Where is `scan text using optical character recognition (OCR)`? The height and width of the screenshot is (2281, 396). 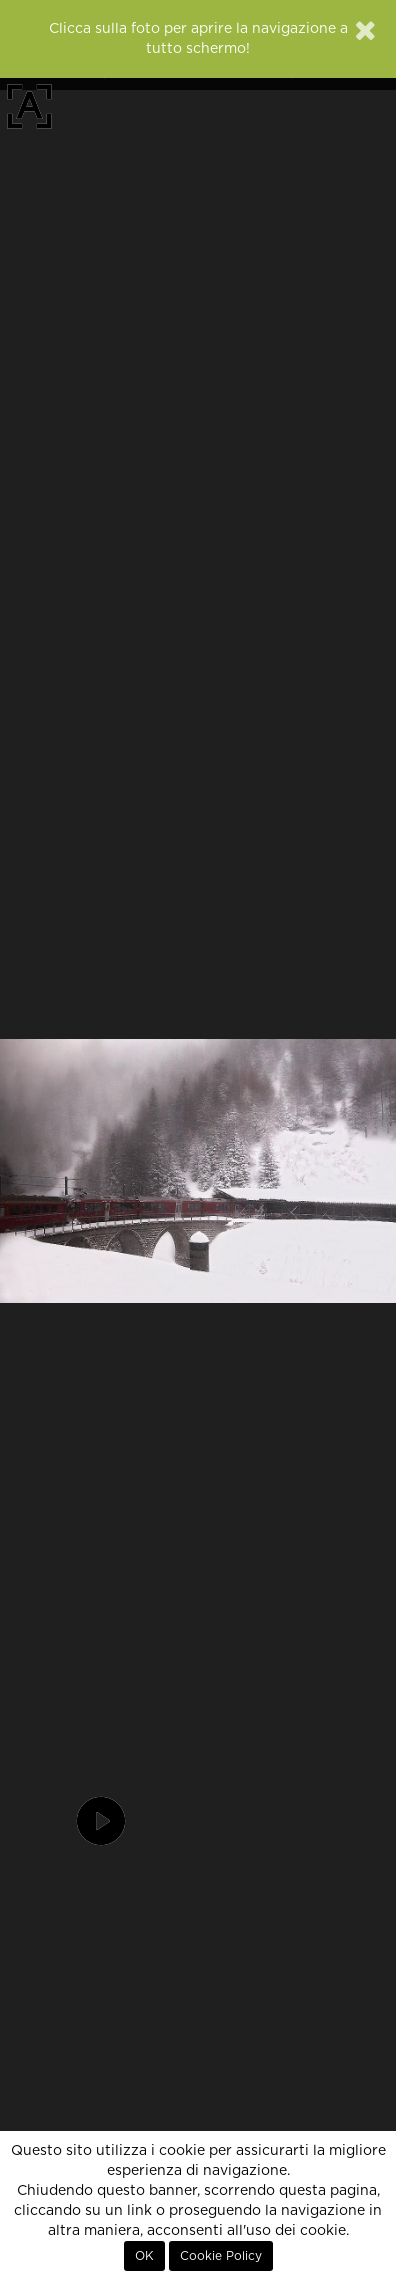
scan text using optical character recognition (OCR) is located at coordinates (29, 106).